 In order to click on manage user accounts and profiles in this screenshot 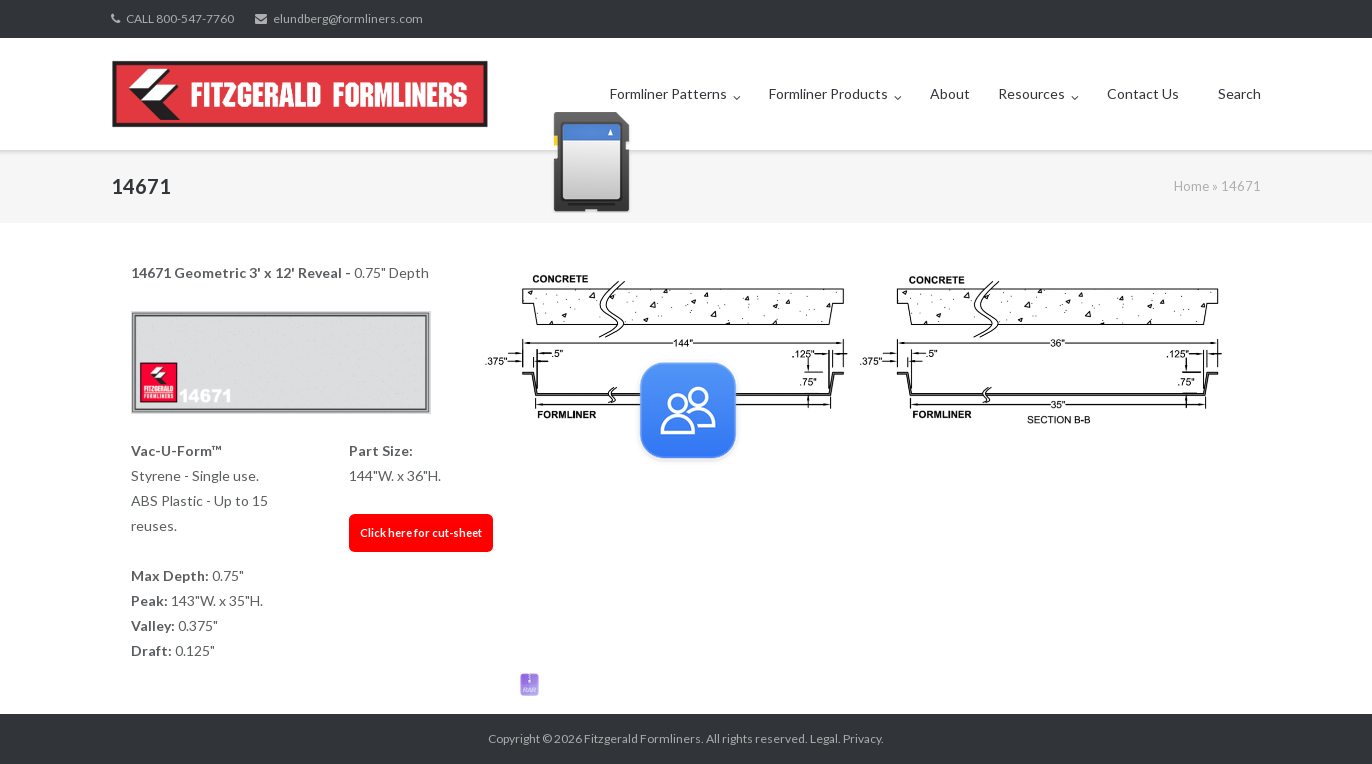, I will do `click(688, 412)`.